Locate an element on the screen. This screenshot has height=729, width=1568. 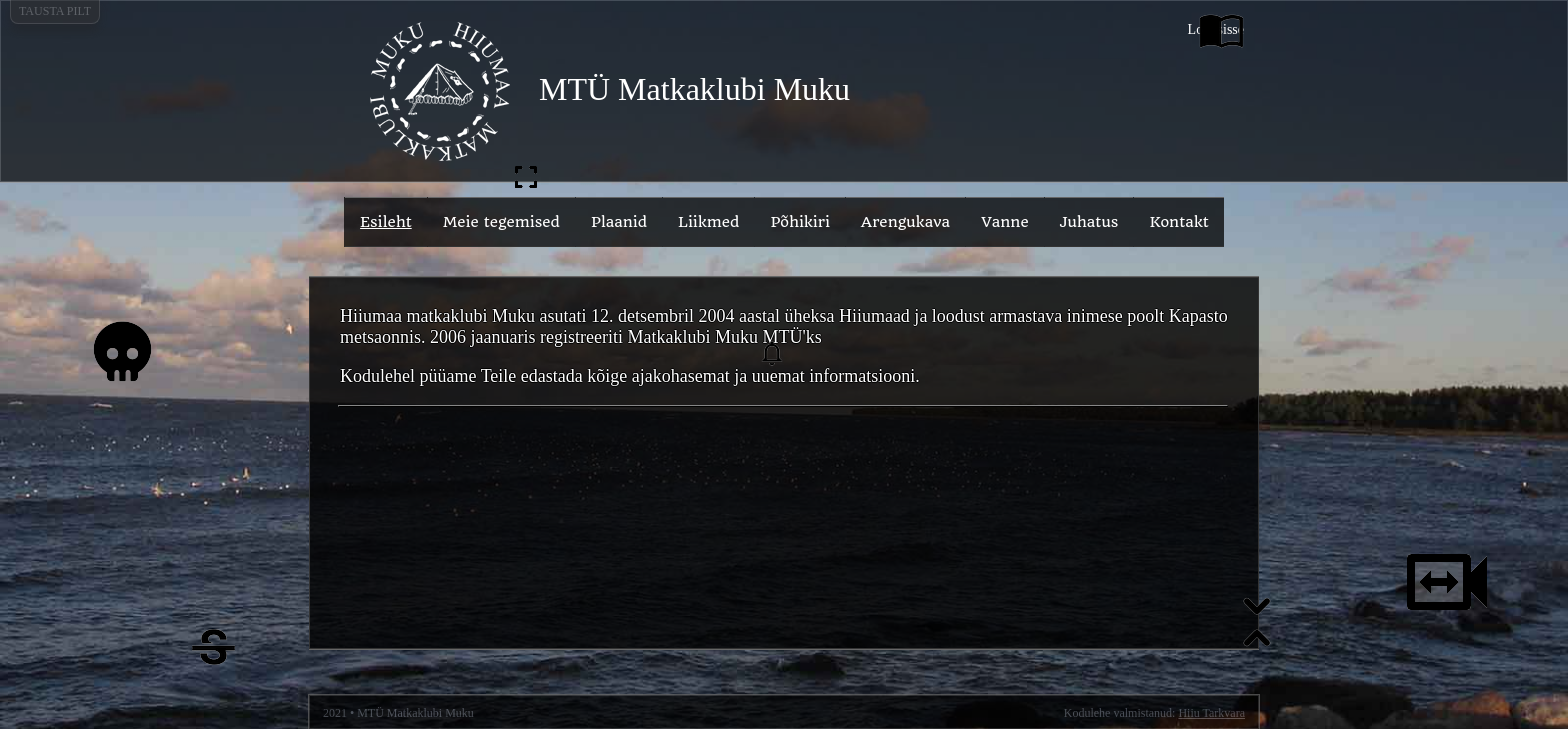
collapse expanded content is located at coordinates (1257, 622).